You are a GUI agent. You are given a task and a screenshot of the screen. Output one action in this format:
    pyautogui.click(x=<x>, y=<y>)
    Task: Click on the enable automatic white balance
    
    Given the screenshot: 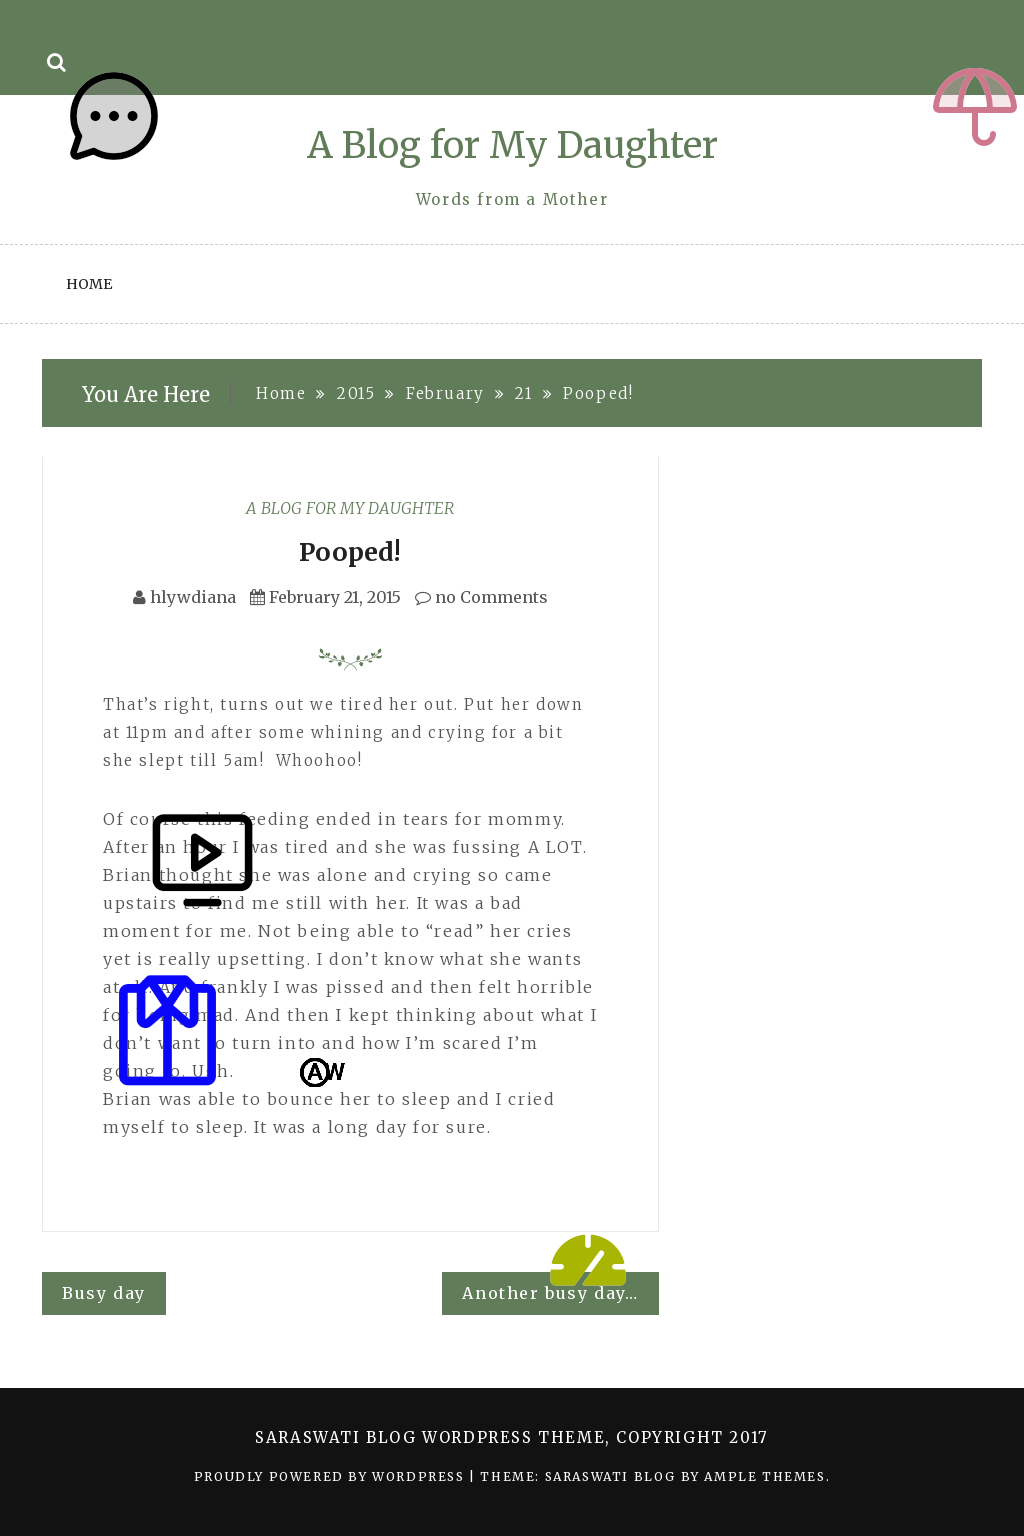 What is the action you would take?
    pyautogui.click(x=322, y=1072)
    